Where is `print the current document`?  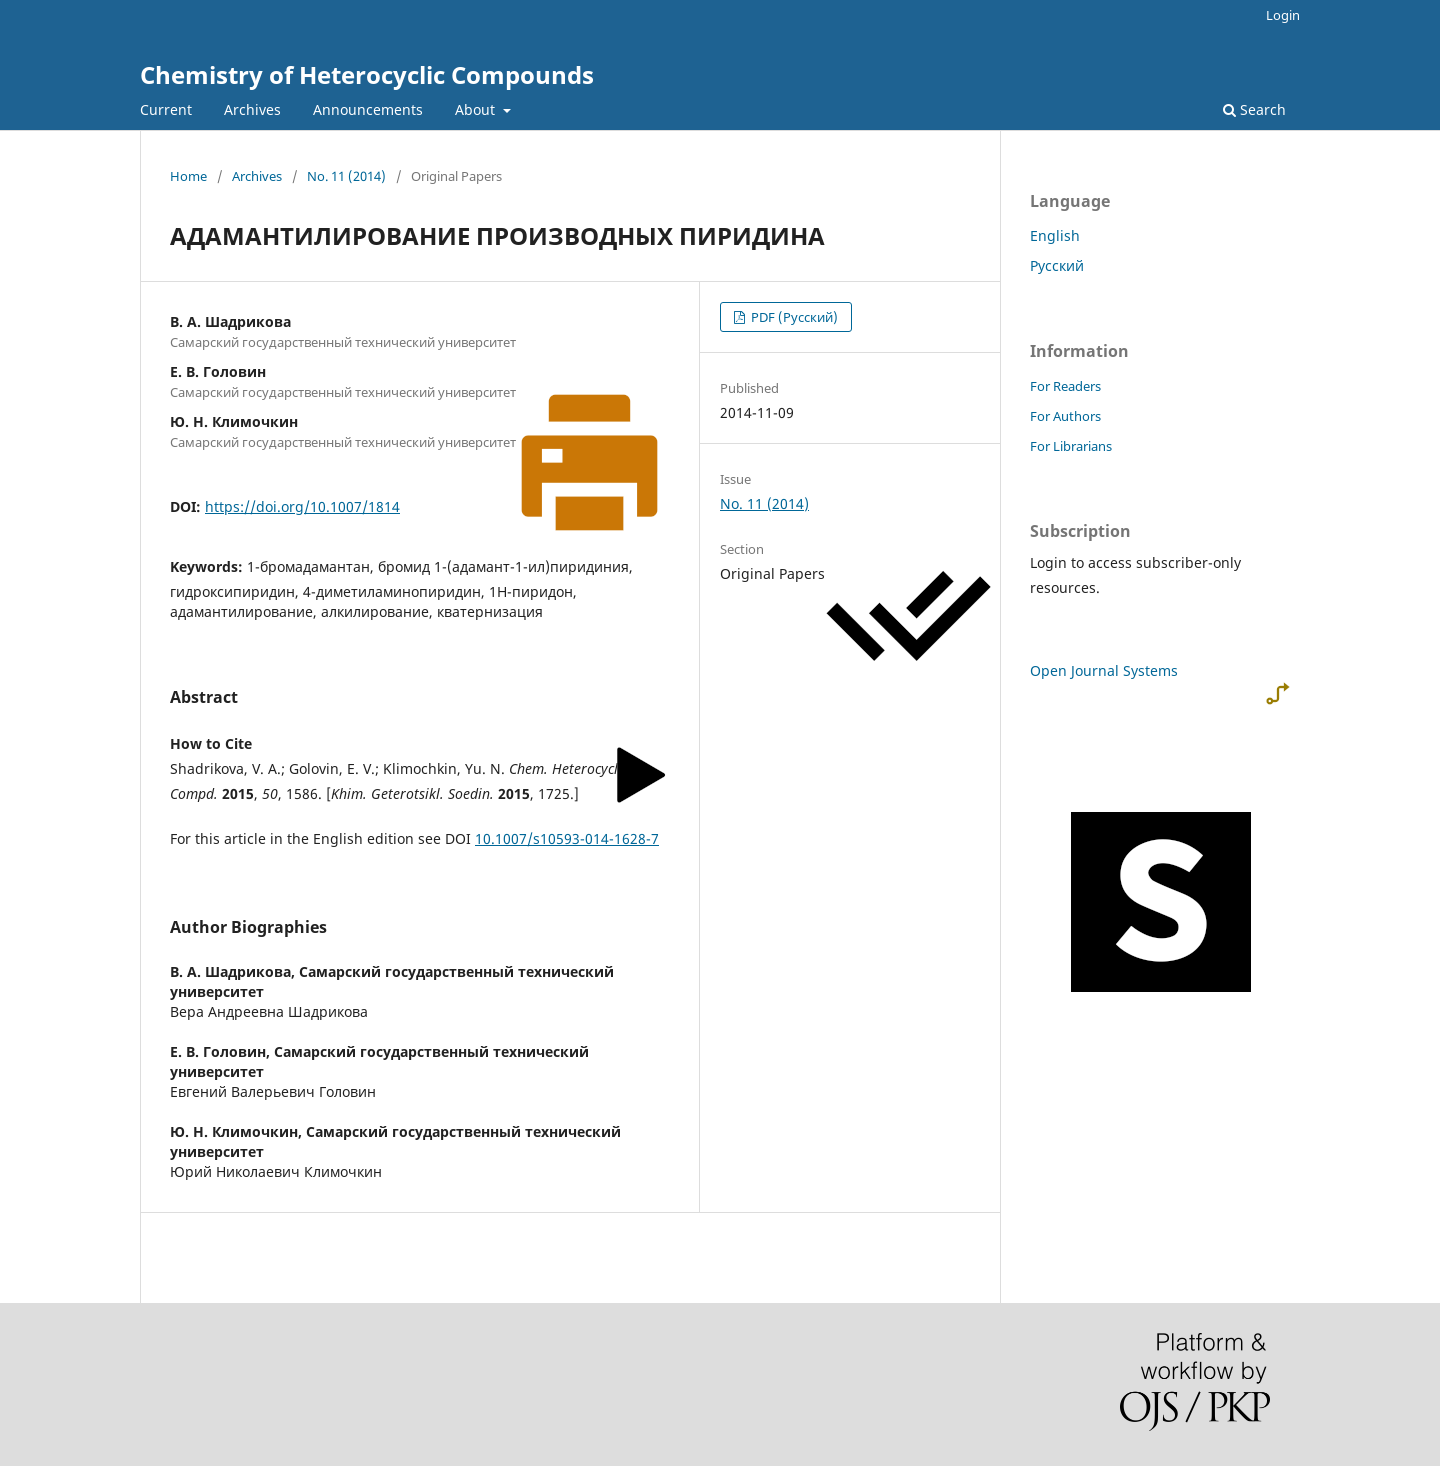
print the current document is located at coordinates (589, 462).